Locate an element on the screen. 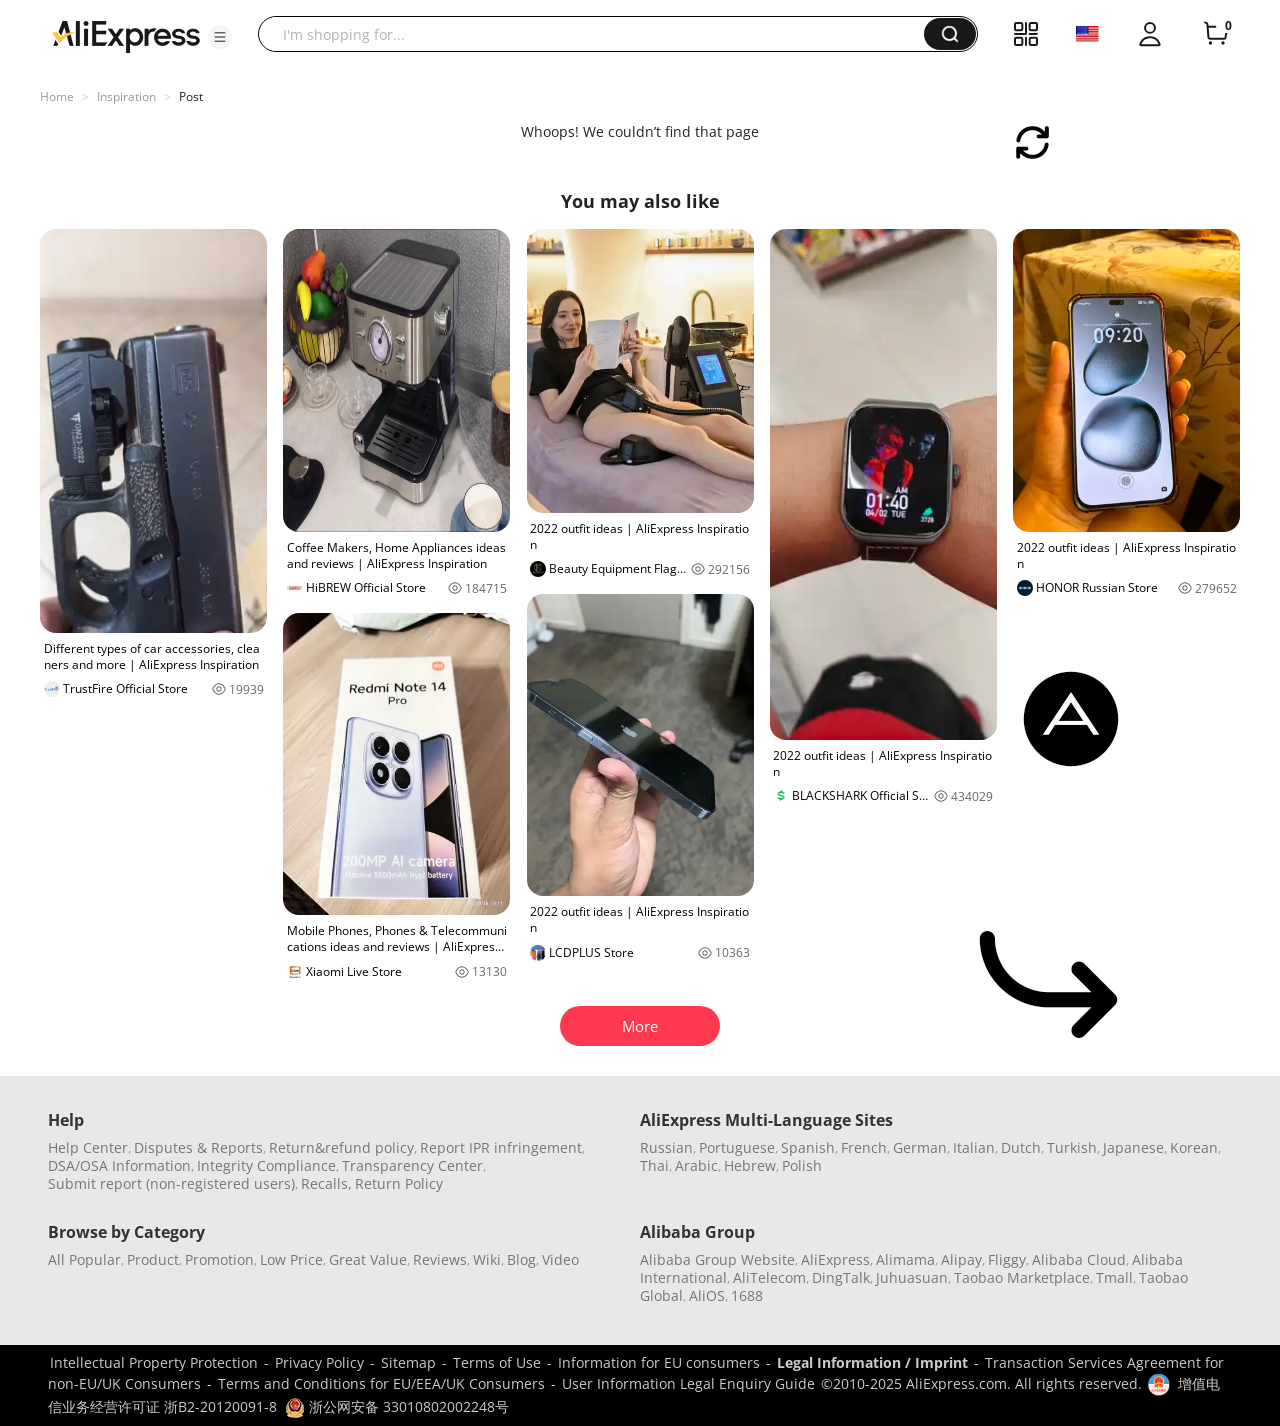 The height and width of the screenshot is (1426, 1280). refresh or reload content is located at coordinates (1032, 142).